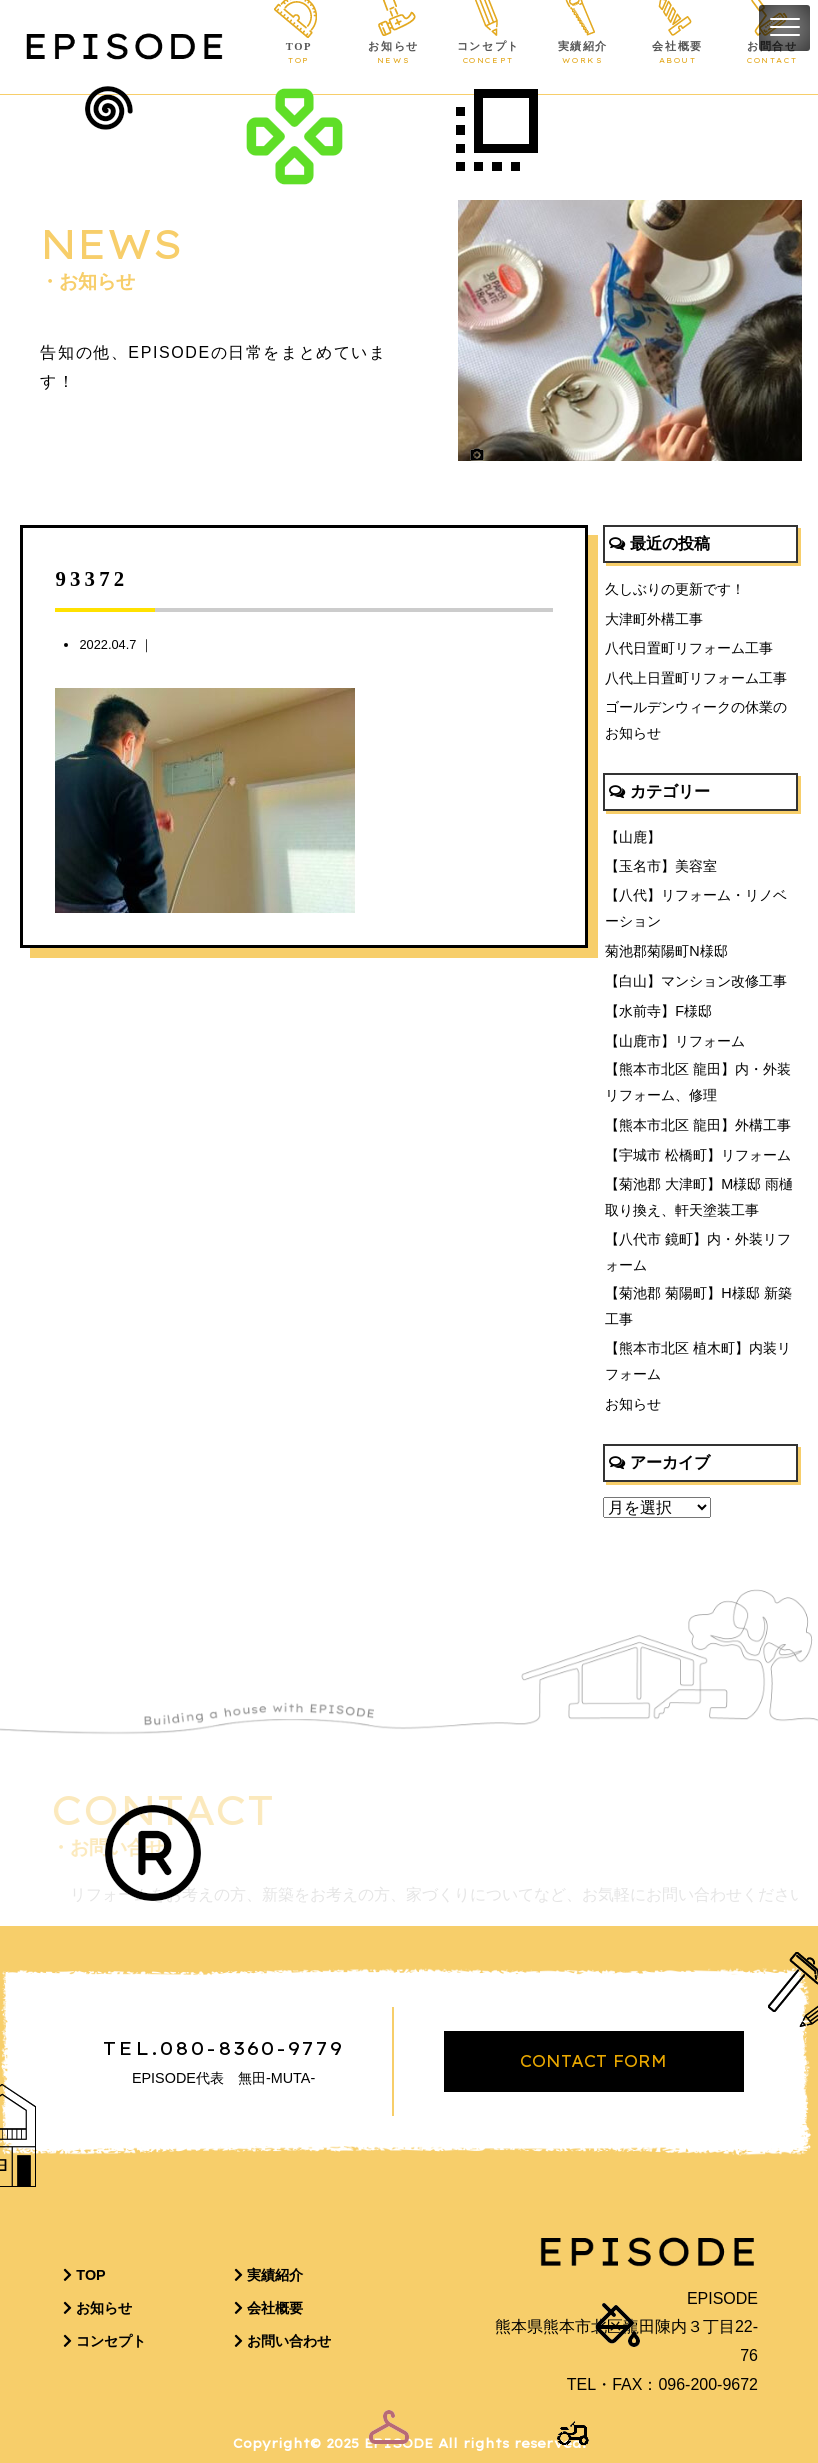 The height and width of the screenshot is (2463, 818). I want to click on indicates registered trademark status, so click(153, 1853).